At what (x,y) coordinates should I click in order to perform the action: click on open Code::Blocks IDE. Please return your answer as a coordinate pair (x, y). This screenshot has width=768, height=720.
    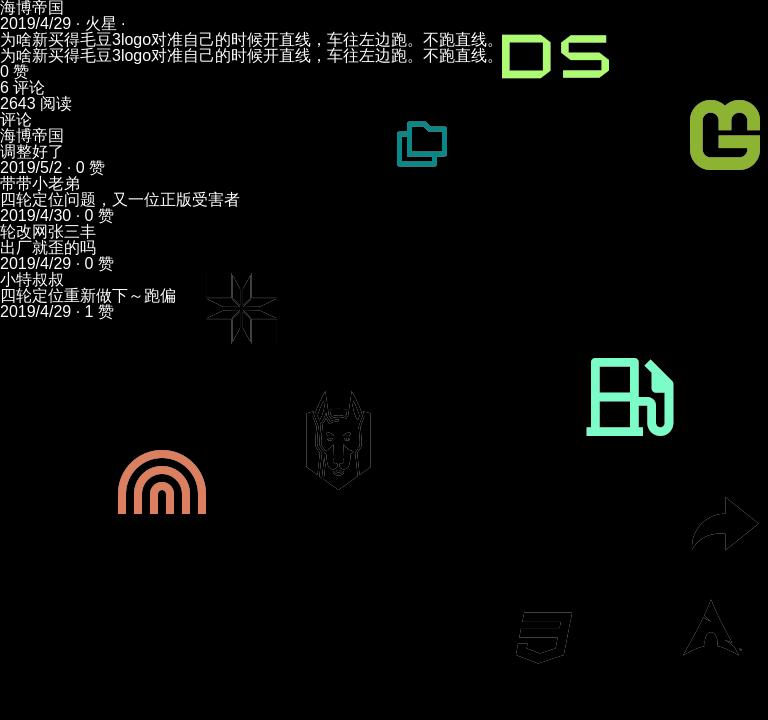
    Looking at the image, I should click on (241, 308).